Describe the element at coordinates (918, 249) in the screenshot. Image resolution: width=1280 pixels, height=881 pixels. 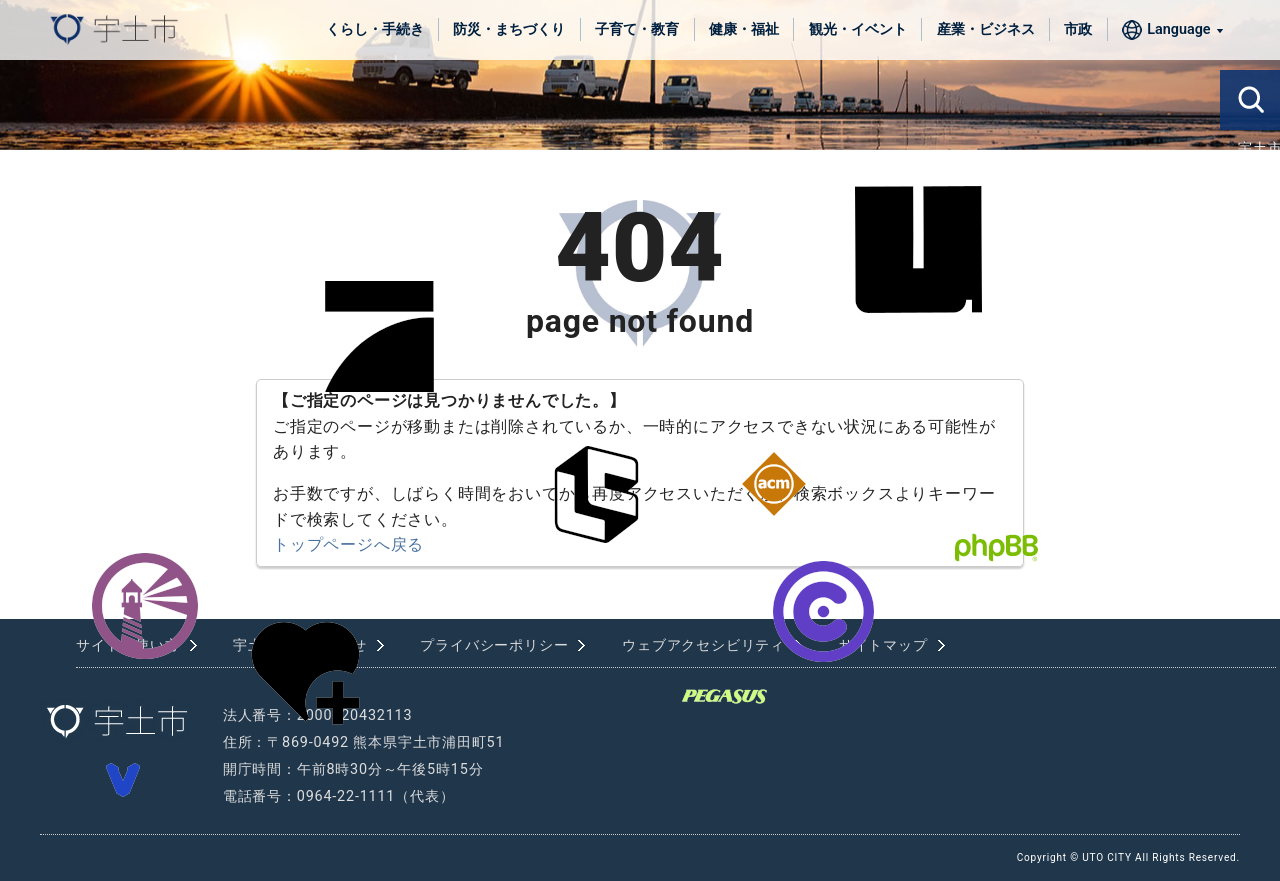
I see `uv python package manager logo` at that location.